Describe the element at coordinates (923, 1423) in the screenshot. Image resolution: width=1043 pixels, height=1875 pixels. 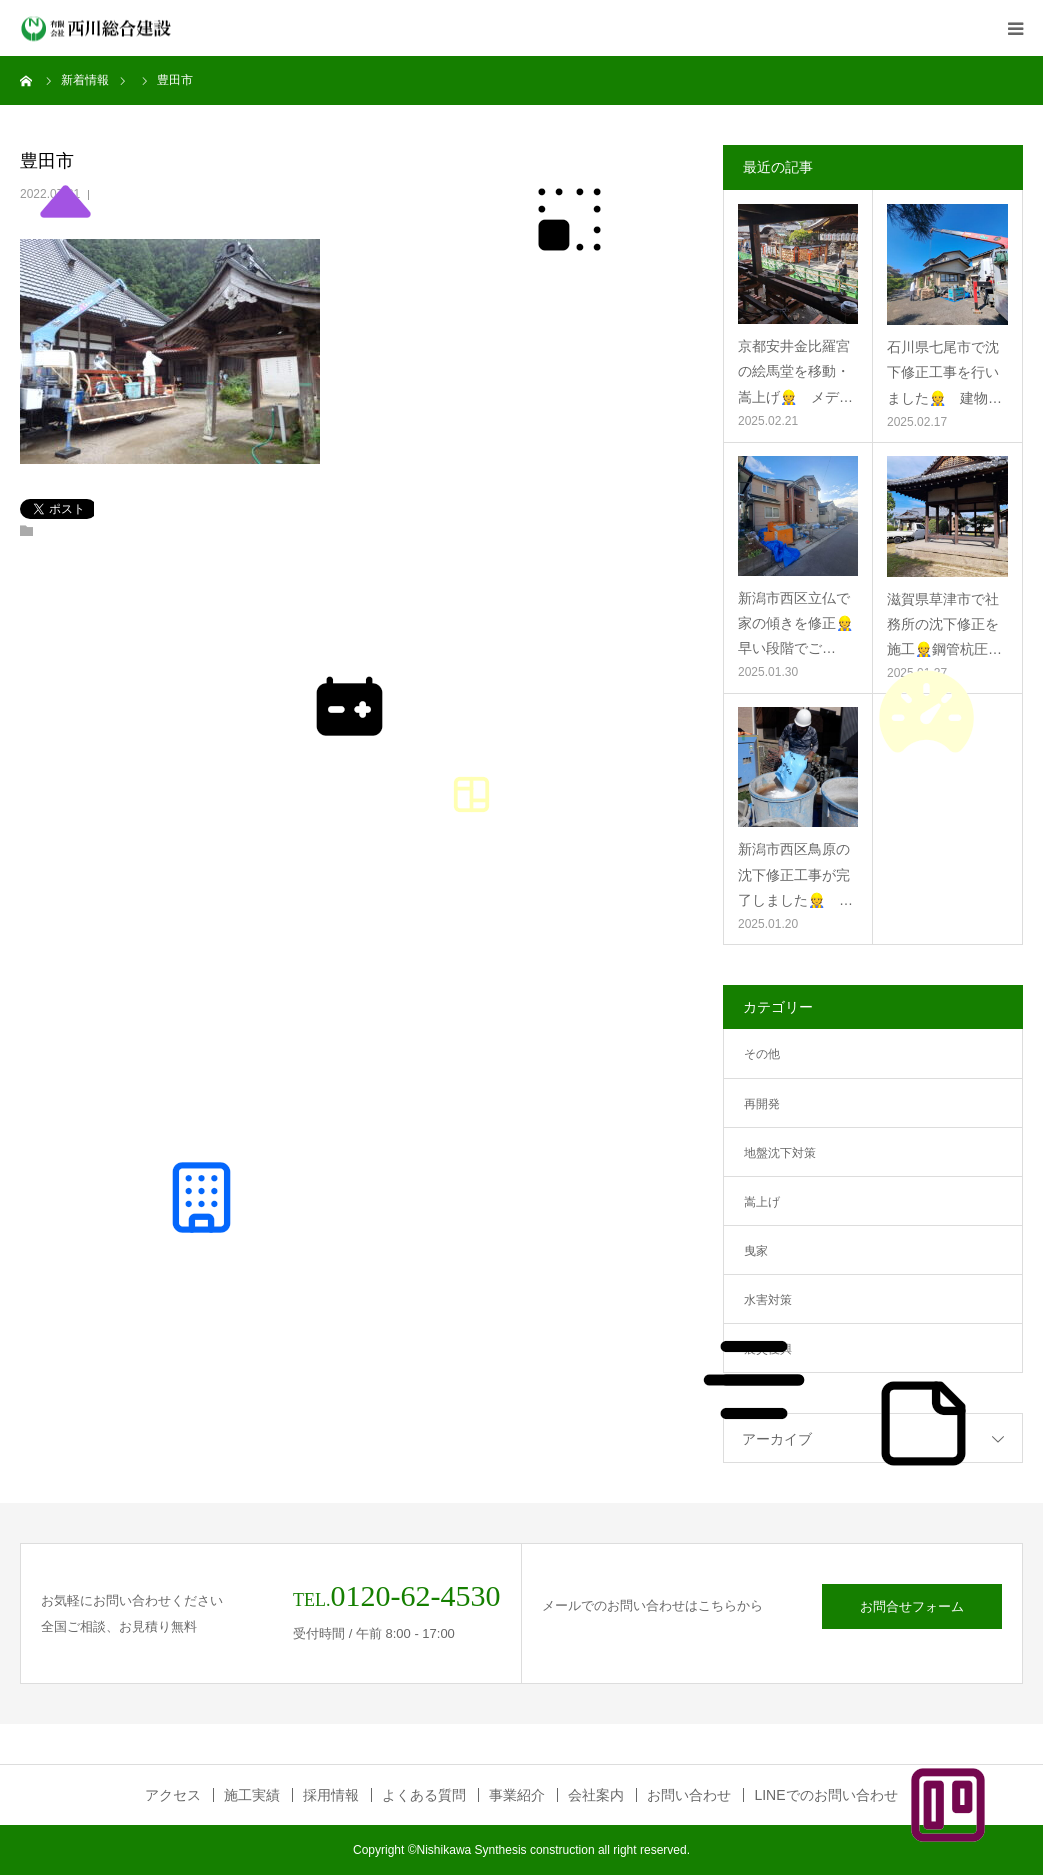
I see `create a new note` at that location.